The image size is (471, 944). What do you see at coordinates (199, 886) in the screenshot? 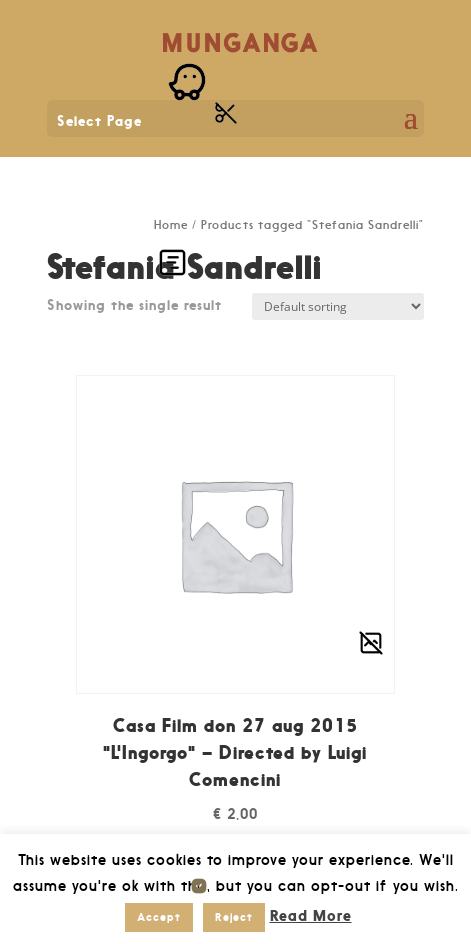
I see `mark task as complete` at bounding box center [199, 886].